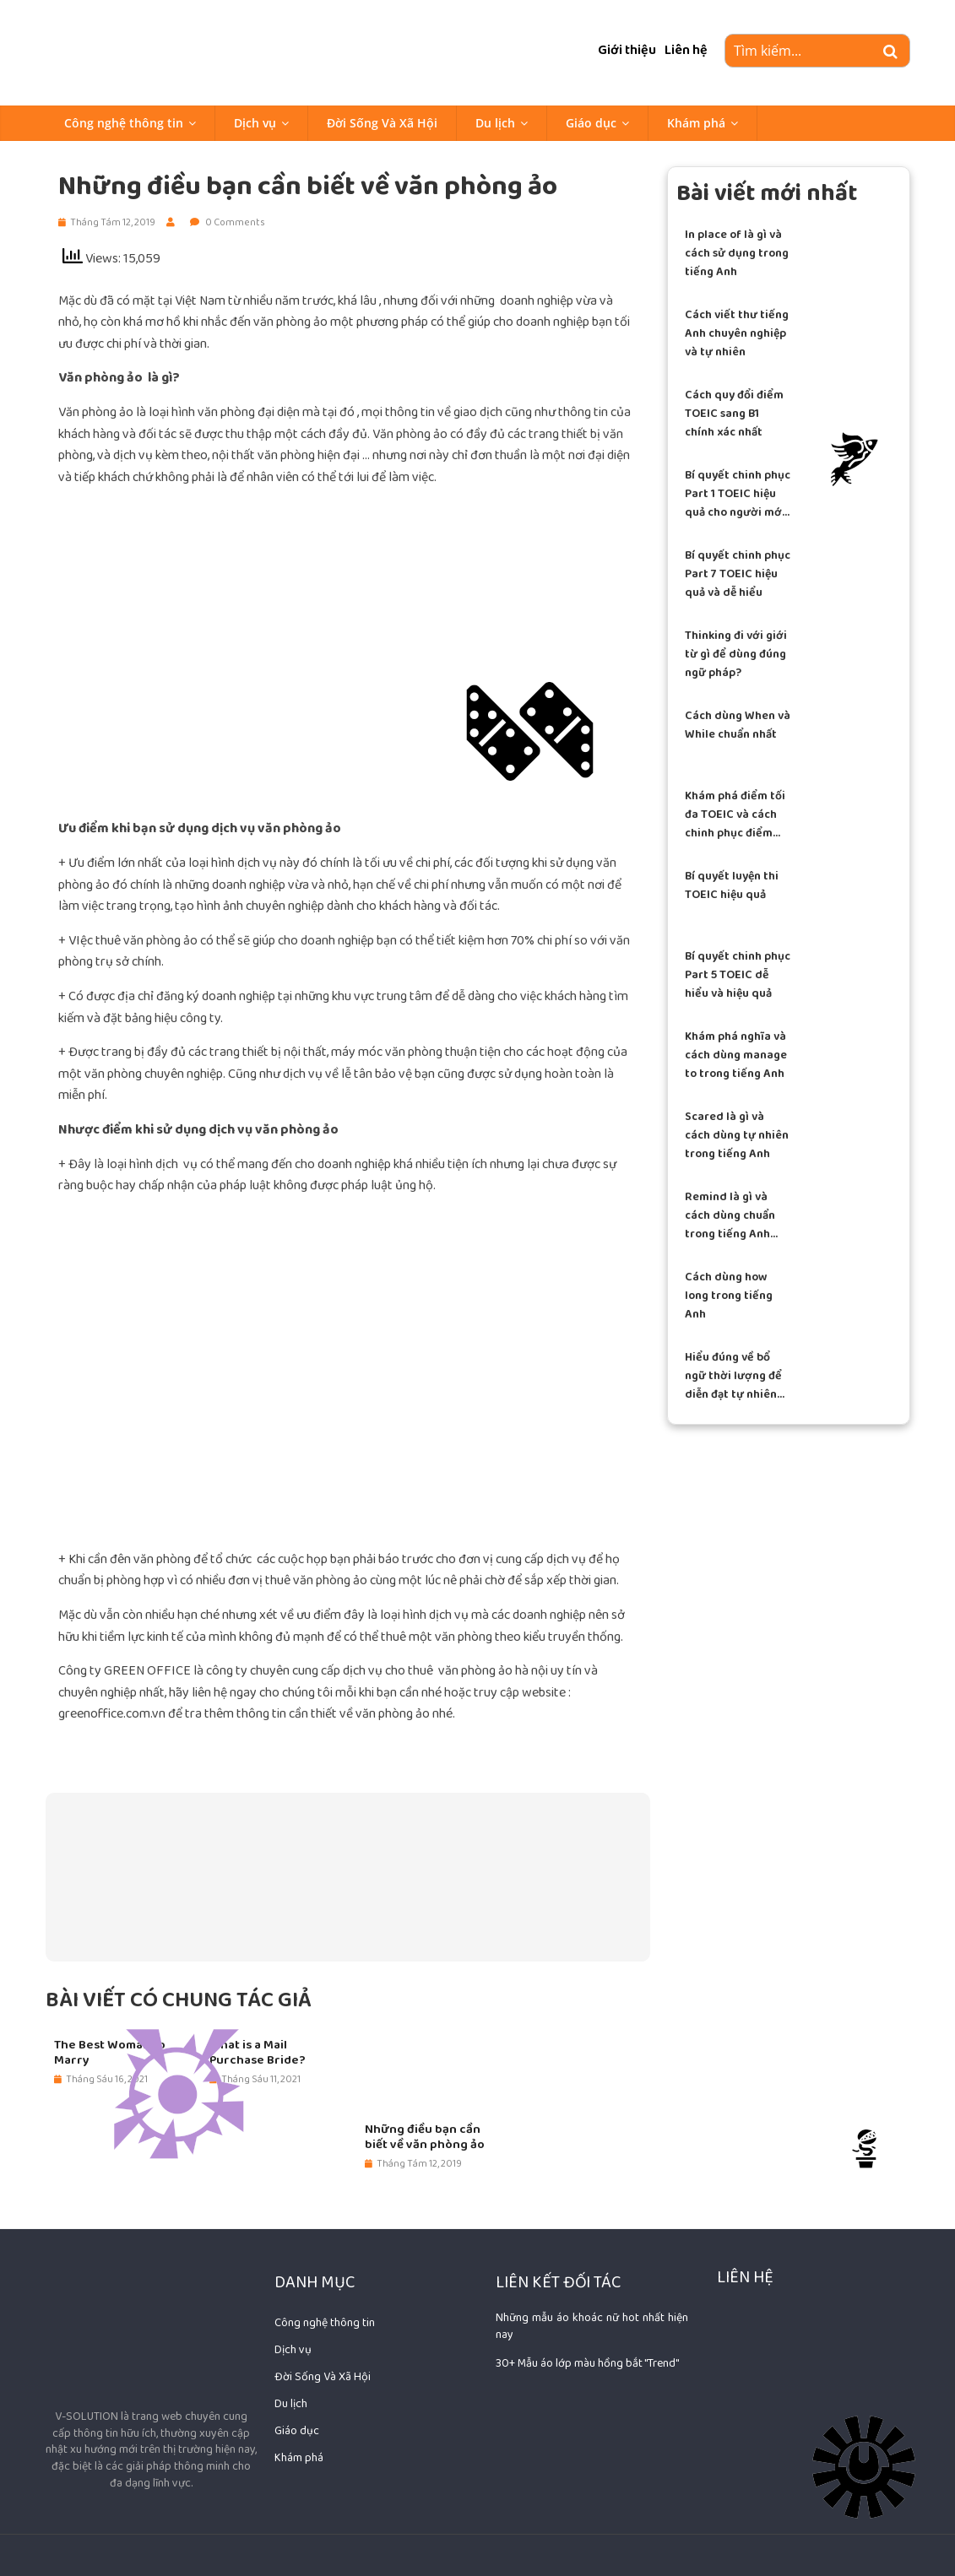 This screenshot has width=955, height=2576. I want to click on flying trout creature in a fantasy game, so click(855, 459).